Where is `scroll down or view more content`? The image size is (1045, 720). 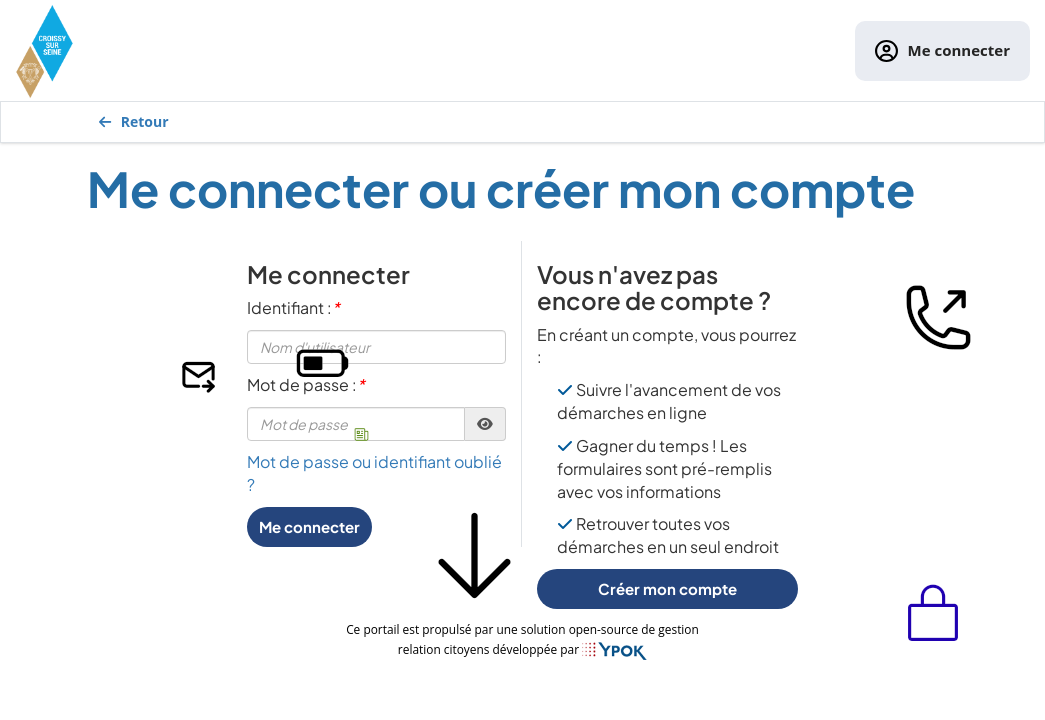
scroll down or view more content is located at coordinates (474, 555).